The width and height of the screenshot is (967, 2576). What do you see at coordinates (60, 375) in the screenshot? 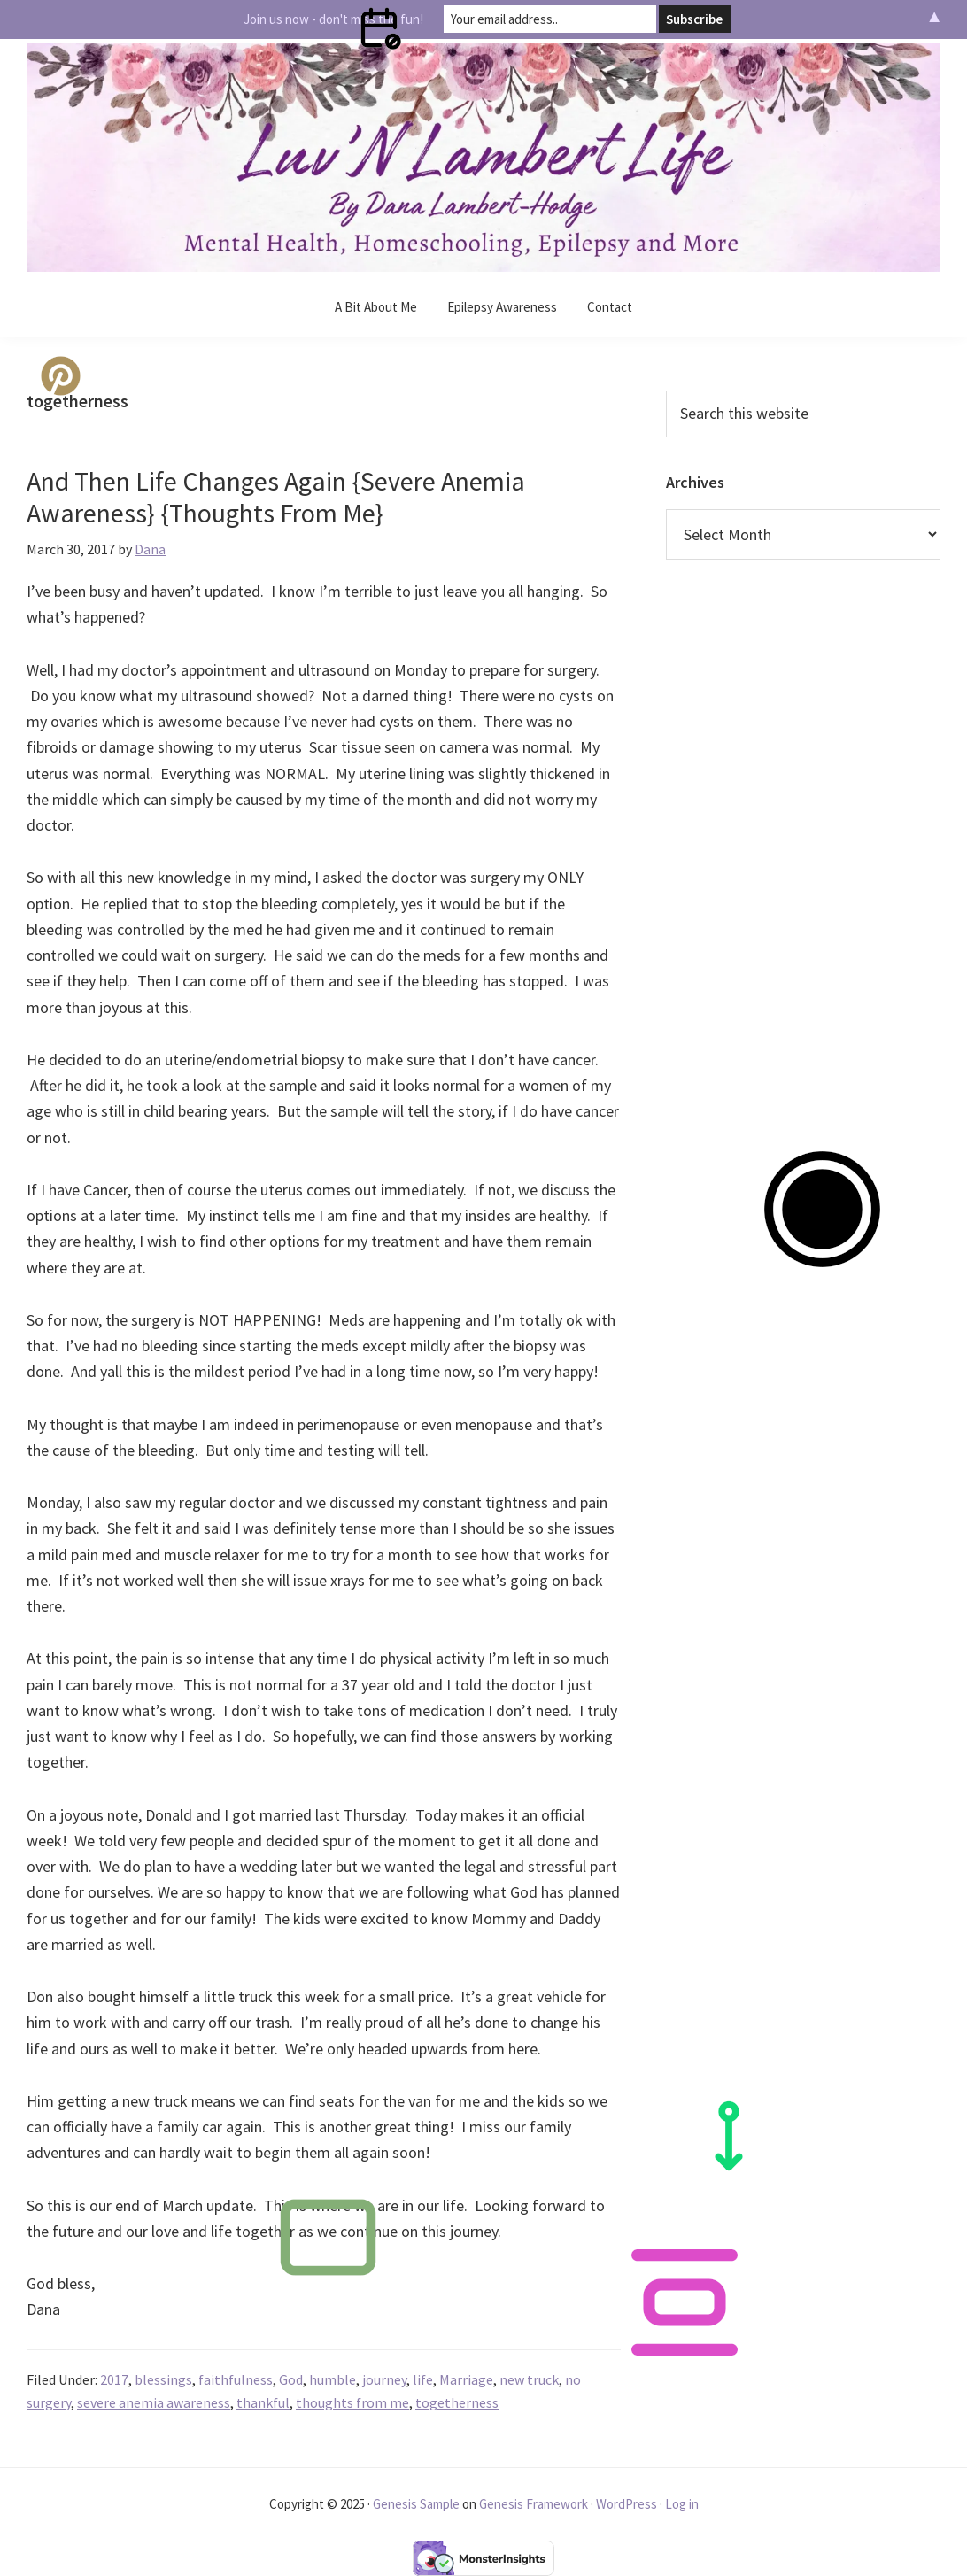
I see `open Pinterest app` at bounding box center [60, 375].